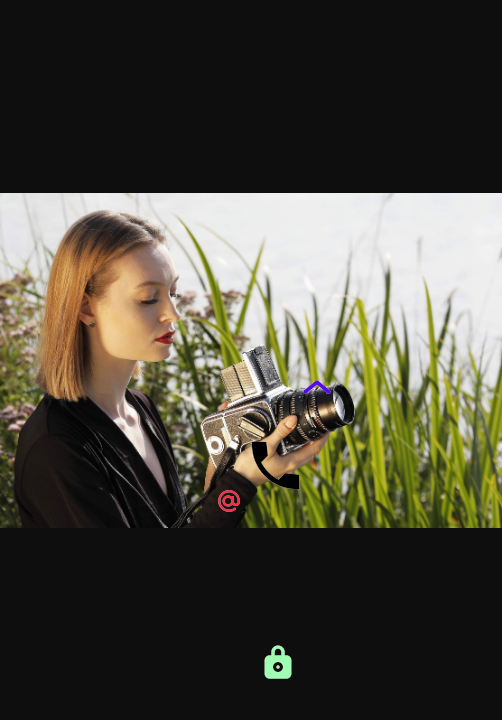  I want to click on compose a new email, so click(229, 501).